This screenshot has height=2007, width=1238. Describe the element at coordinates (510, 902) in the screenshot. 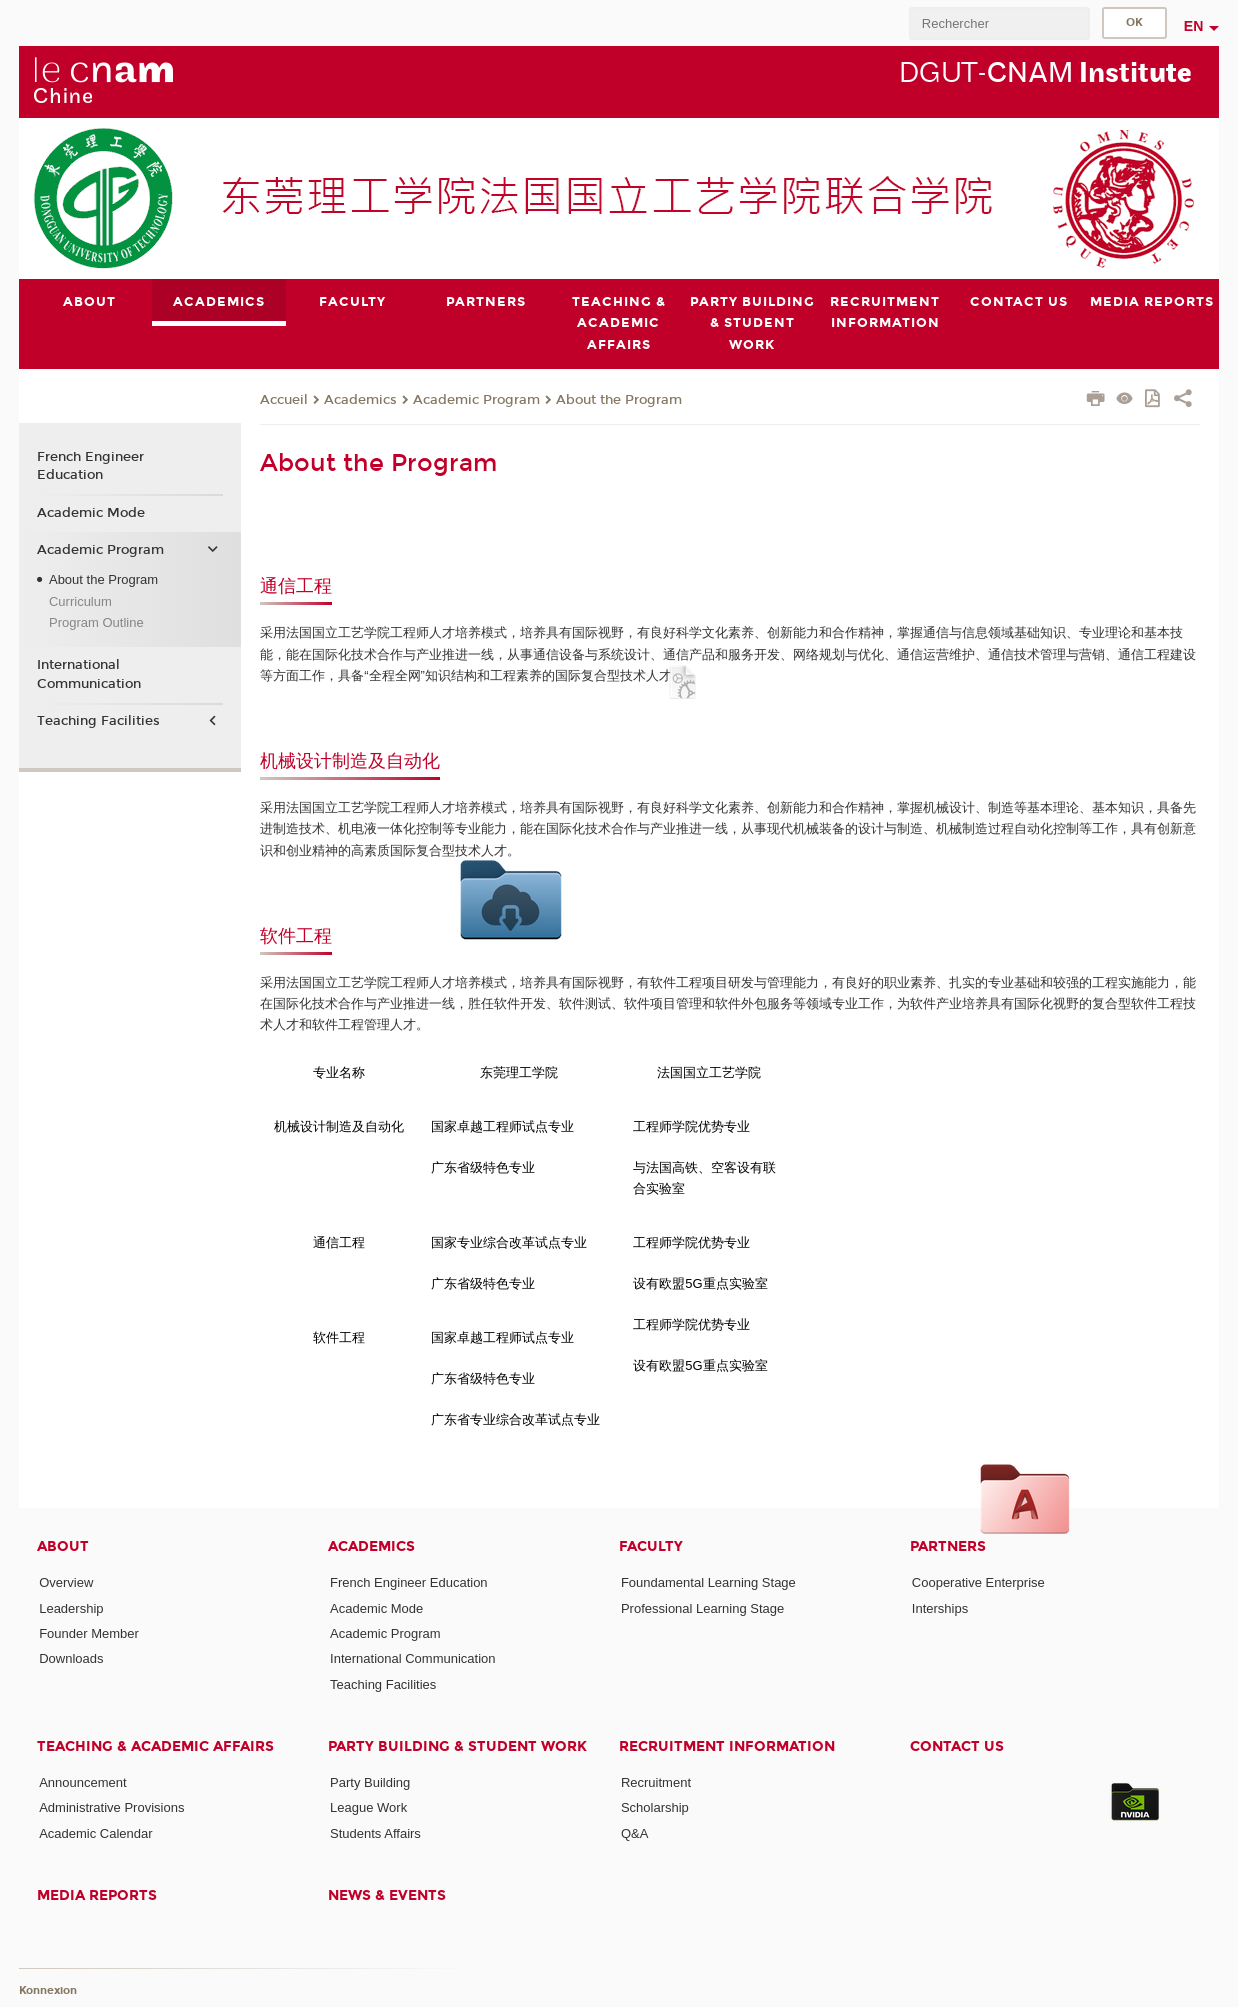

I see `open downloads folder` at that location.